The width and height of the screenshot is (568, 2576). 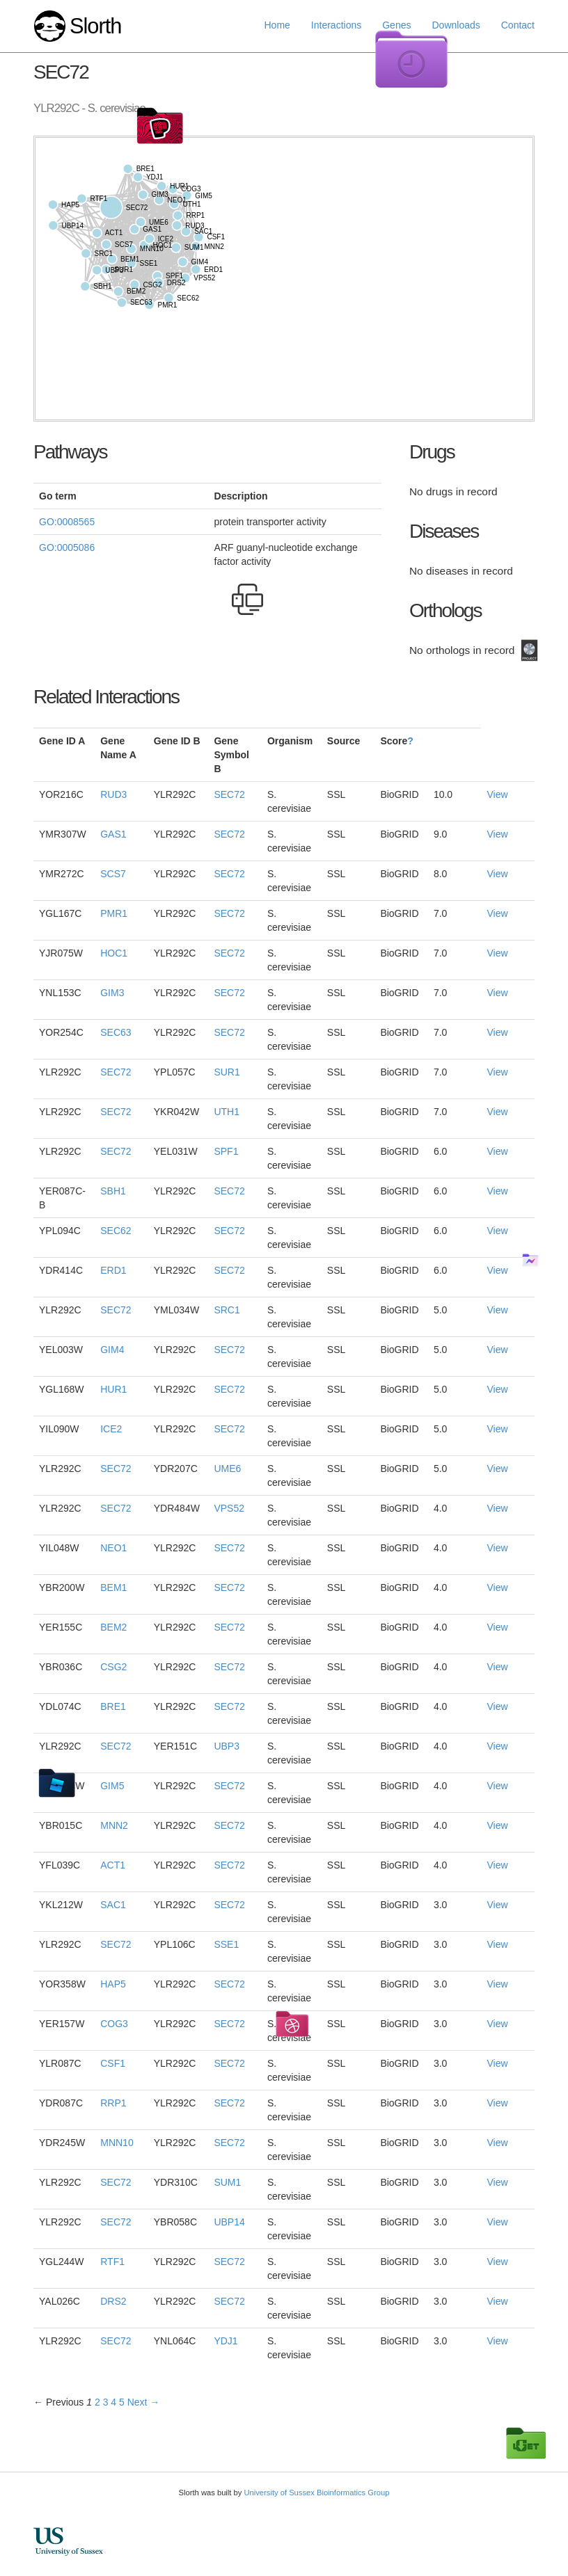 What do you see at coordinates (292, 2024) in the screenshot?
I see `folder containing Dribbble design assets` at bounding box center [292, 2024].